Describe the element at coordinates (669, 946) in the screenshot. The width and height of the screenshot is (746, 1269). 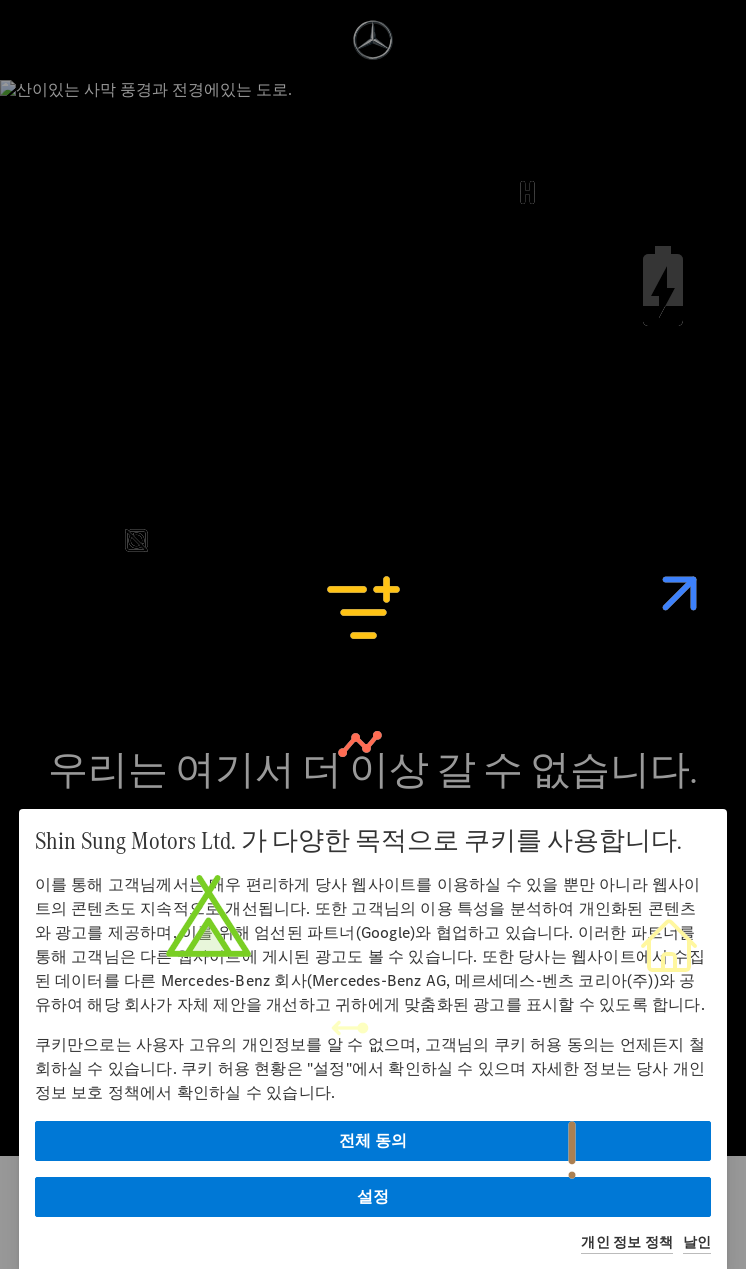
I see `navigate to home screen` at that location.